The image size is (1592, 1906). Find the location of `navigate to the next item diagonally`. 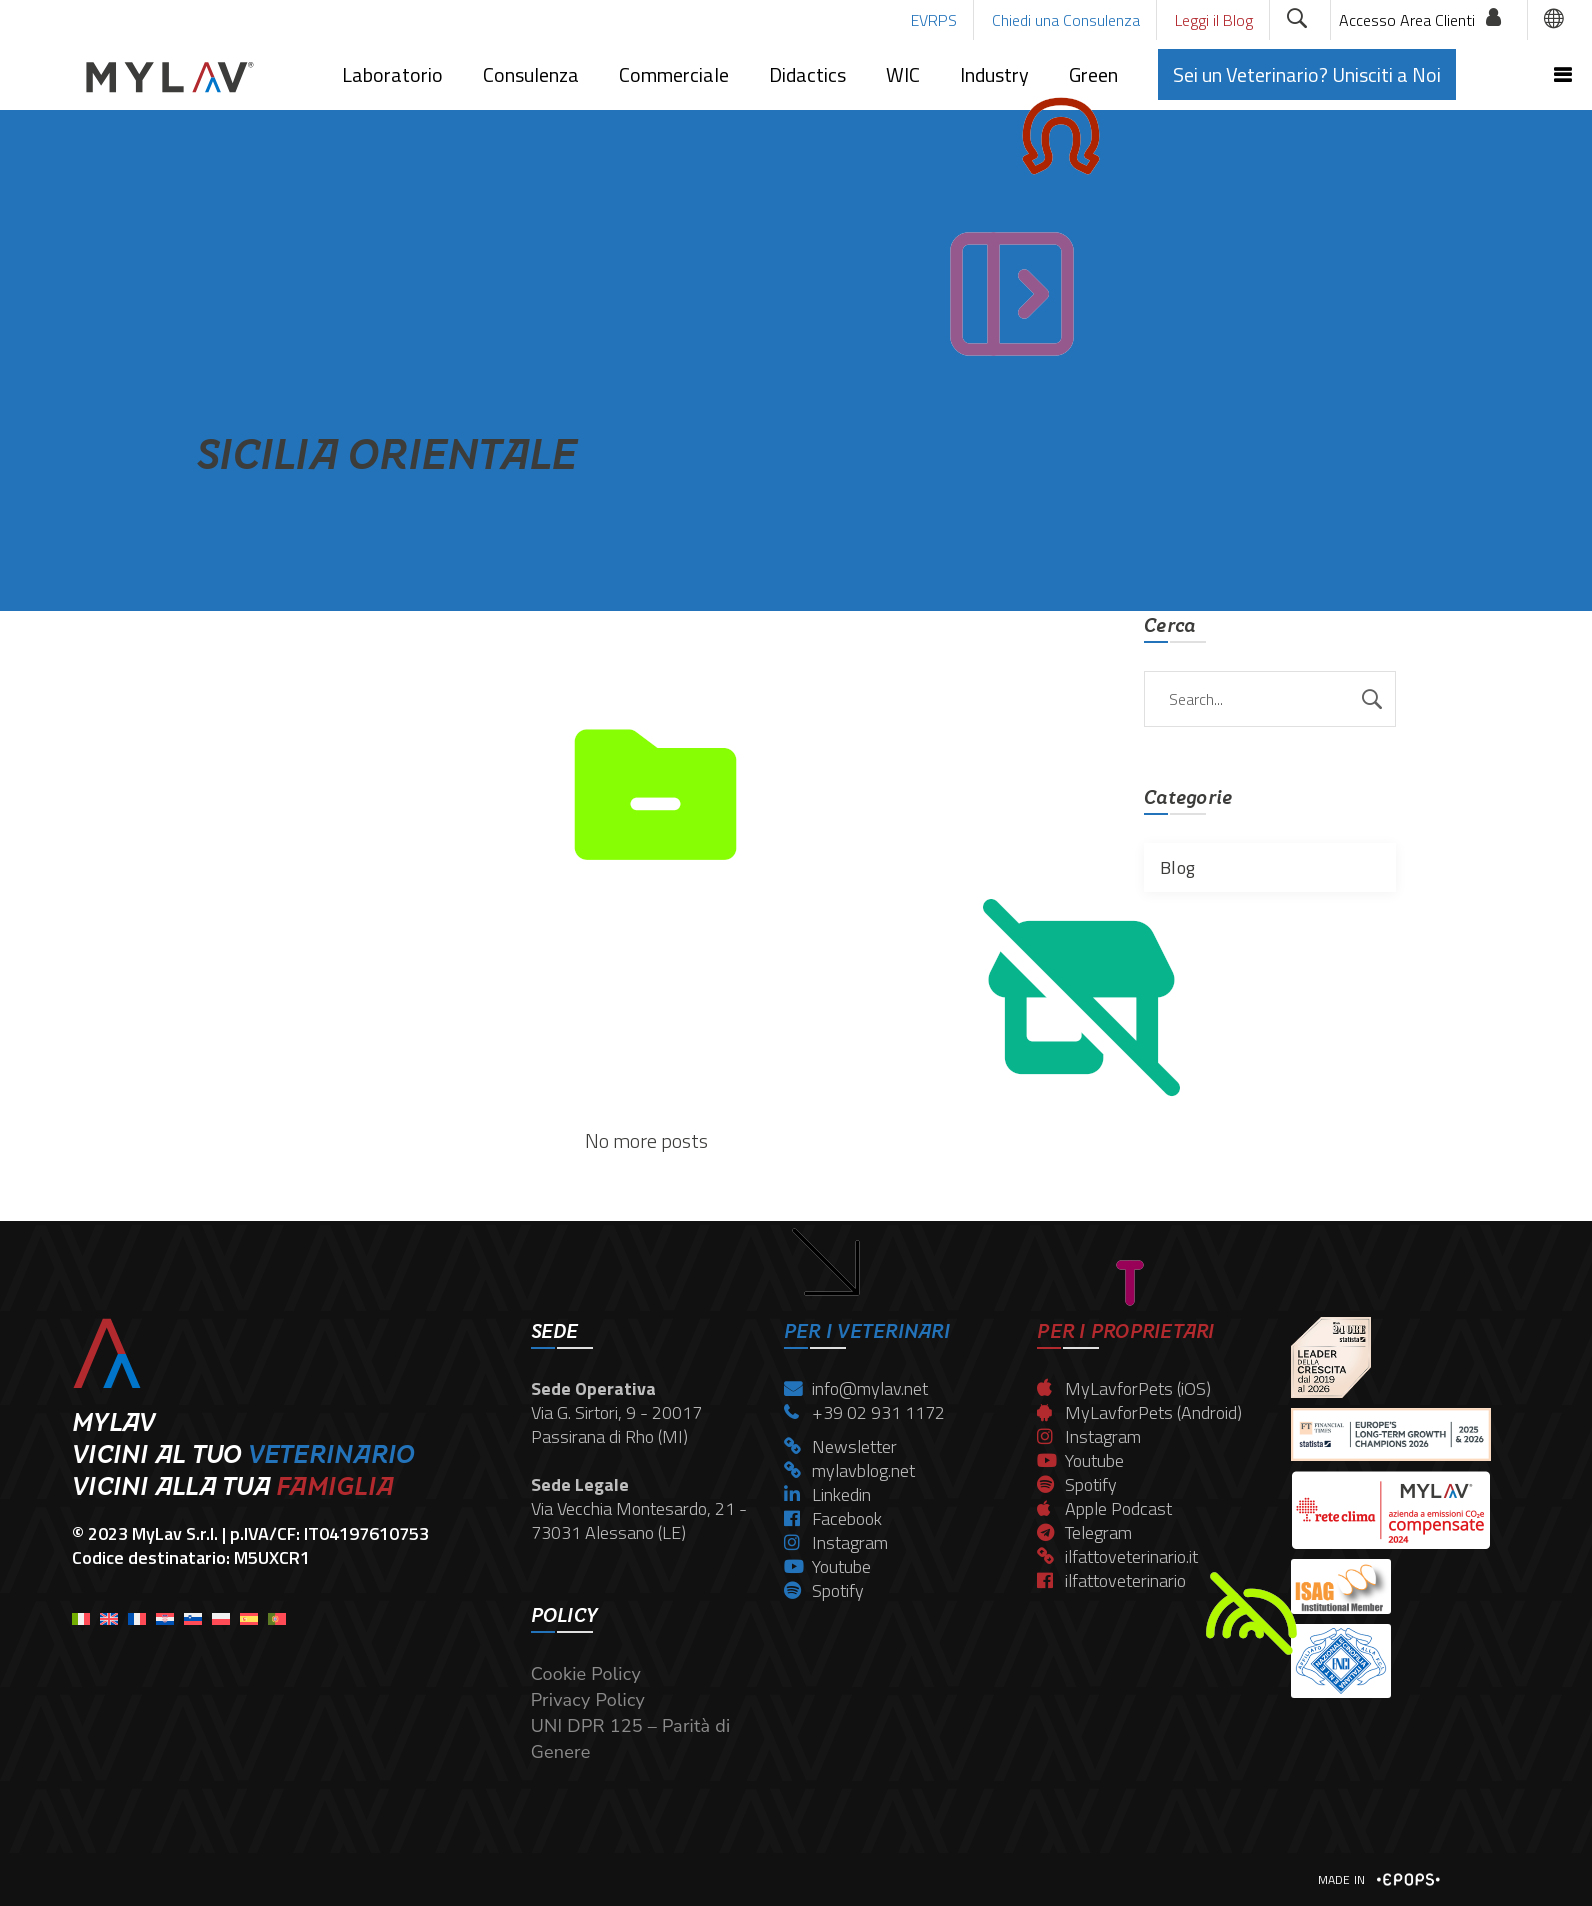

navigate to the next item diagonally is located at coordinates (826, 1262).